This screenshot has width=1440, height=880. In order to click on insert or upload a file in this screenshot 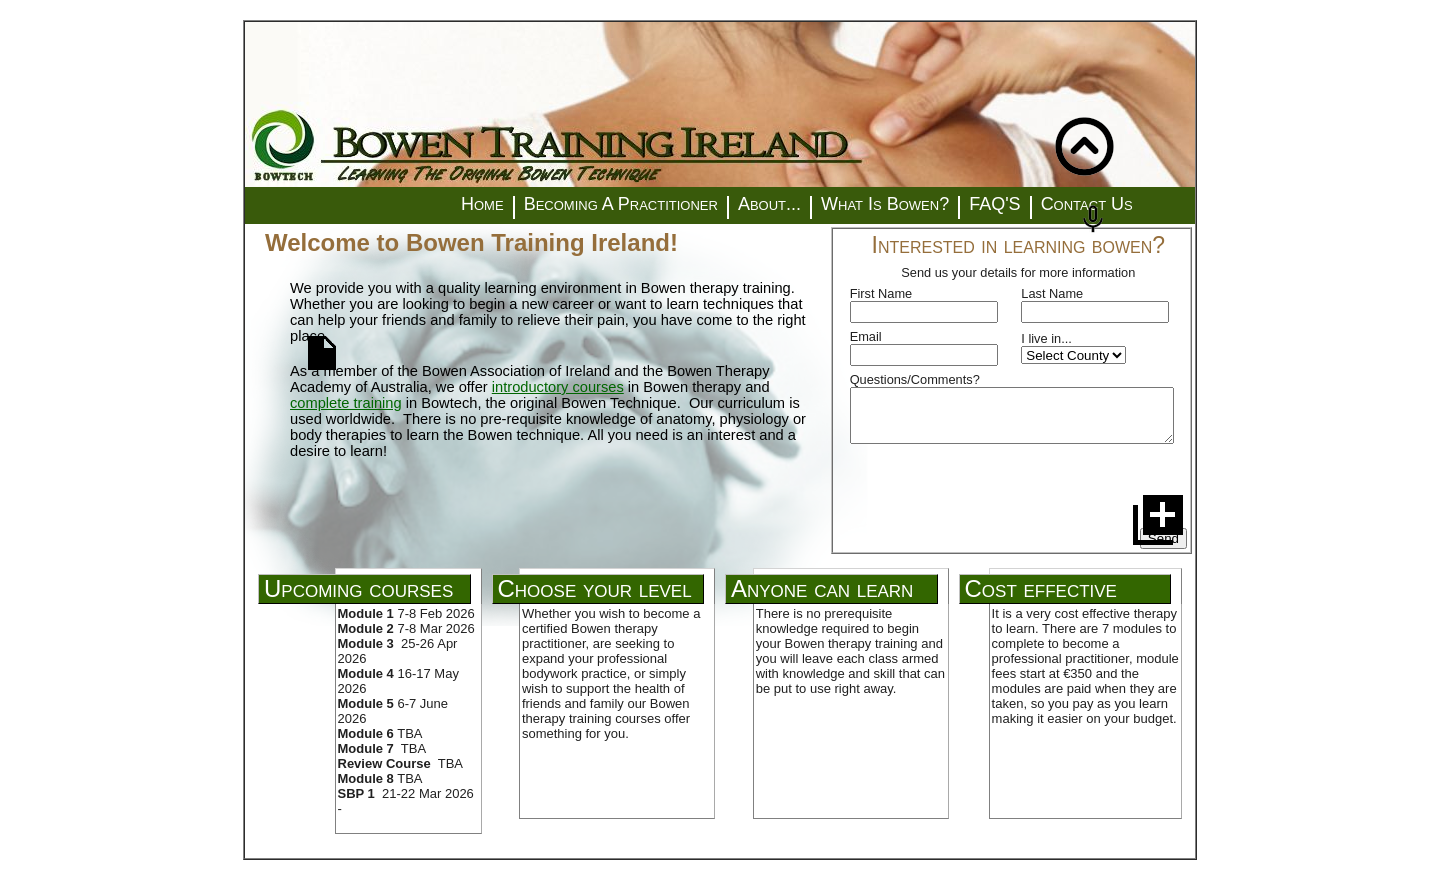, I will do `click(322, 353)`.